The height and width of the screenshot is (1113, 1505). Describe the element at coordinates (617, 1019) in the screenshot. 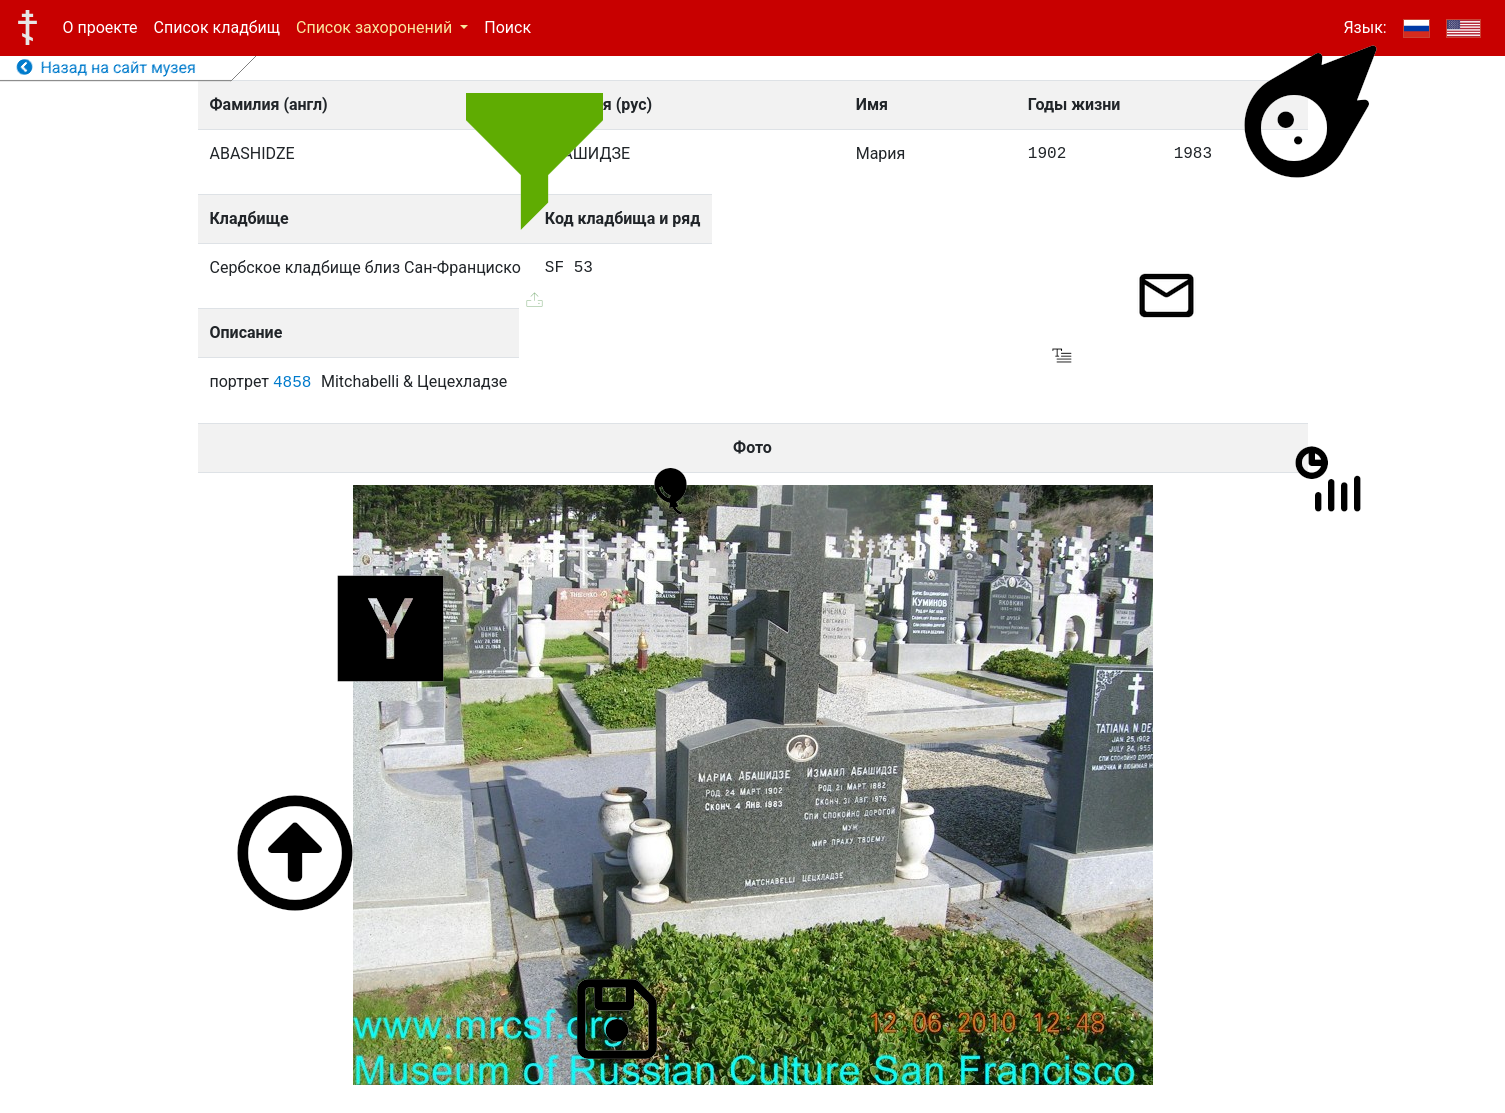

I see `save current file or document` at that location.